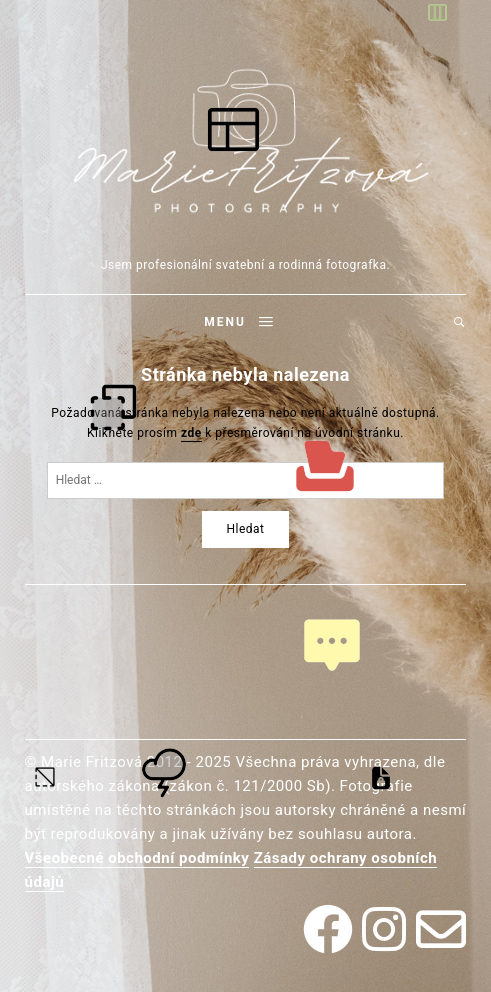 The width and height of the screenshot is (491, 992). I want to click on indicates thunderstorm or severe weather conditions, so click(164, 772).